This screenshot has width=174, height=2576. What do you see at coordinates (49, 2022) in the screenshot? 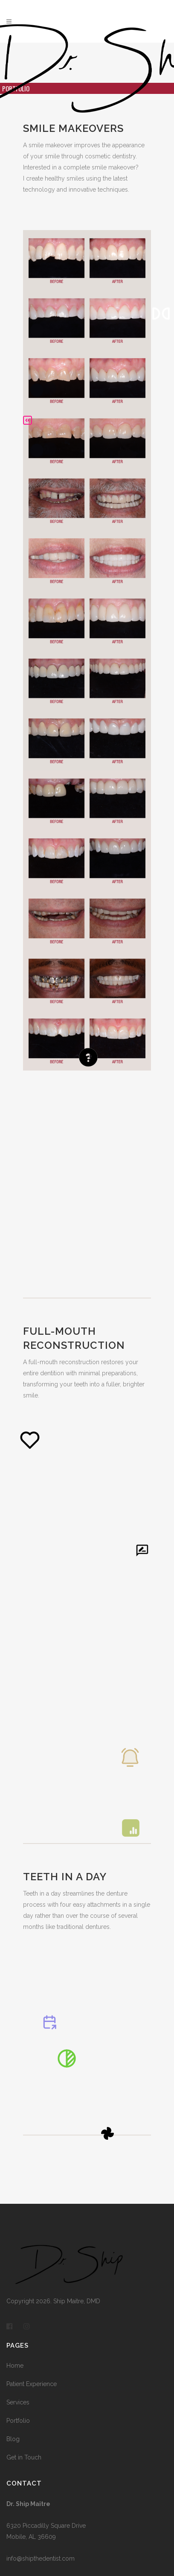
I see `share a calendar event` at bounding box center [49, 2022].